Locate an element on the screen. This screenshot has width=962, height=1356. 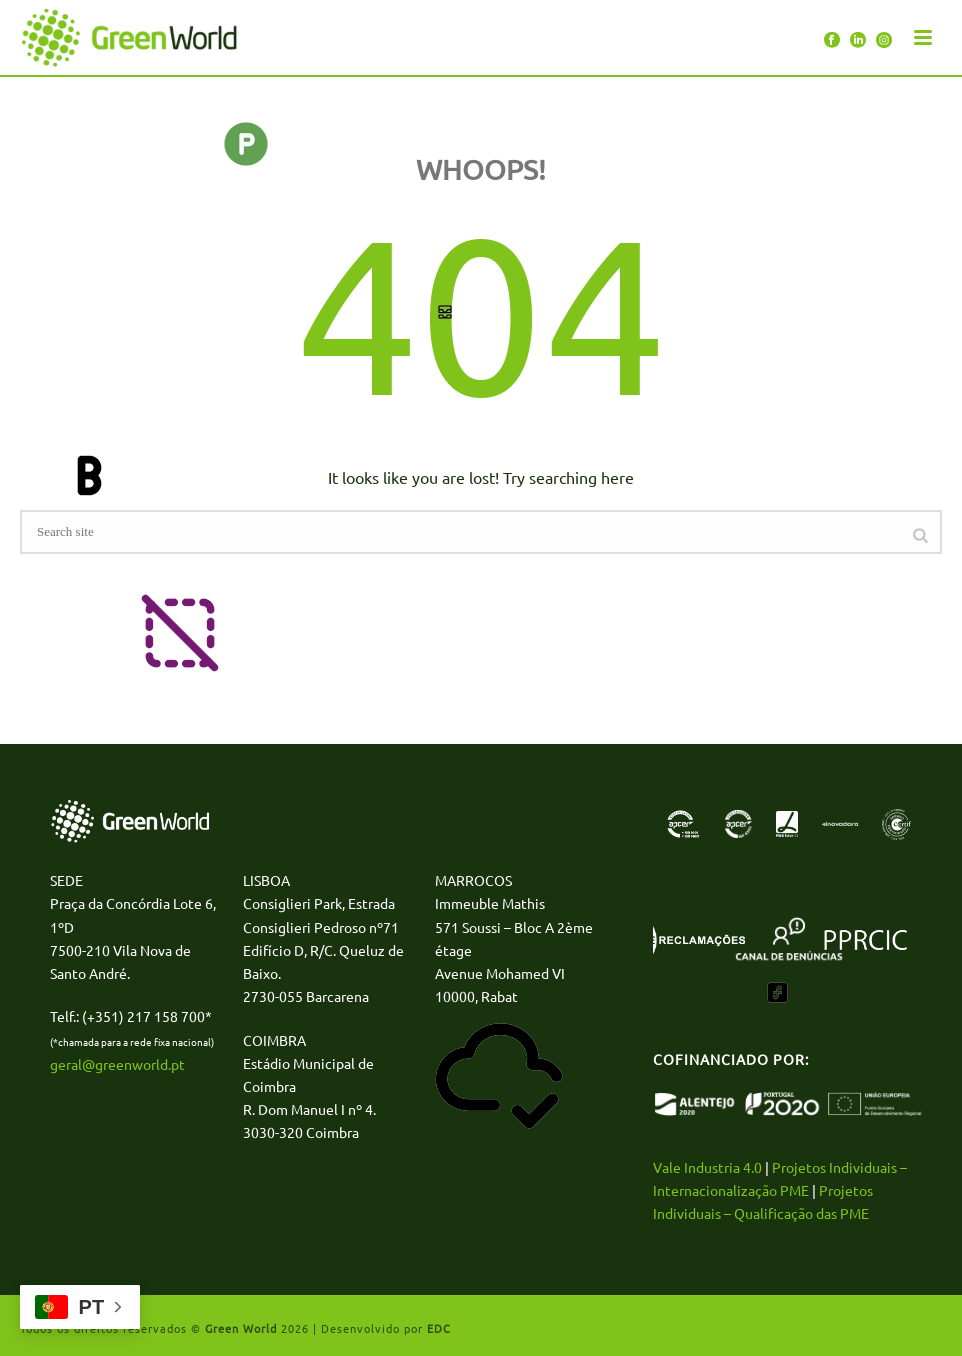
file successfully uploaded to cloud storage is located at coordinates (500, 1070).